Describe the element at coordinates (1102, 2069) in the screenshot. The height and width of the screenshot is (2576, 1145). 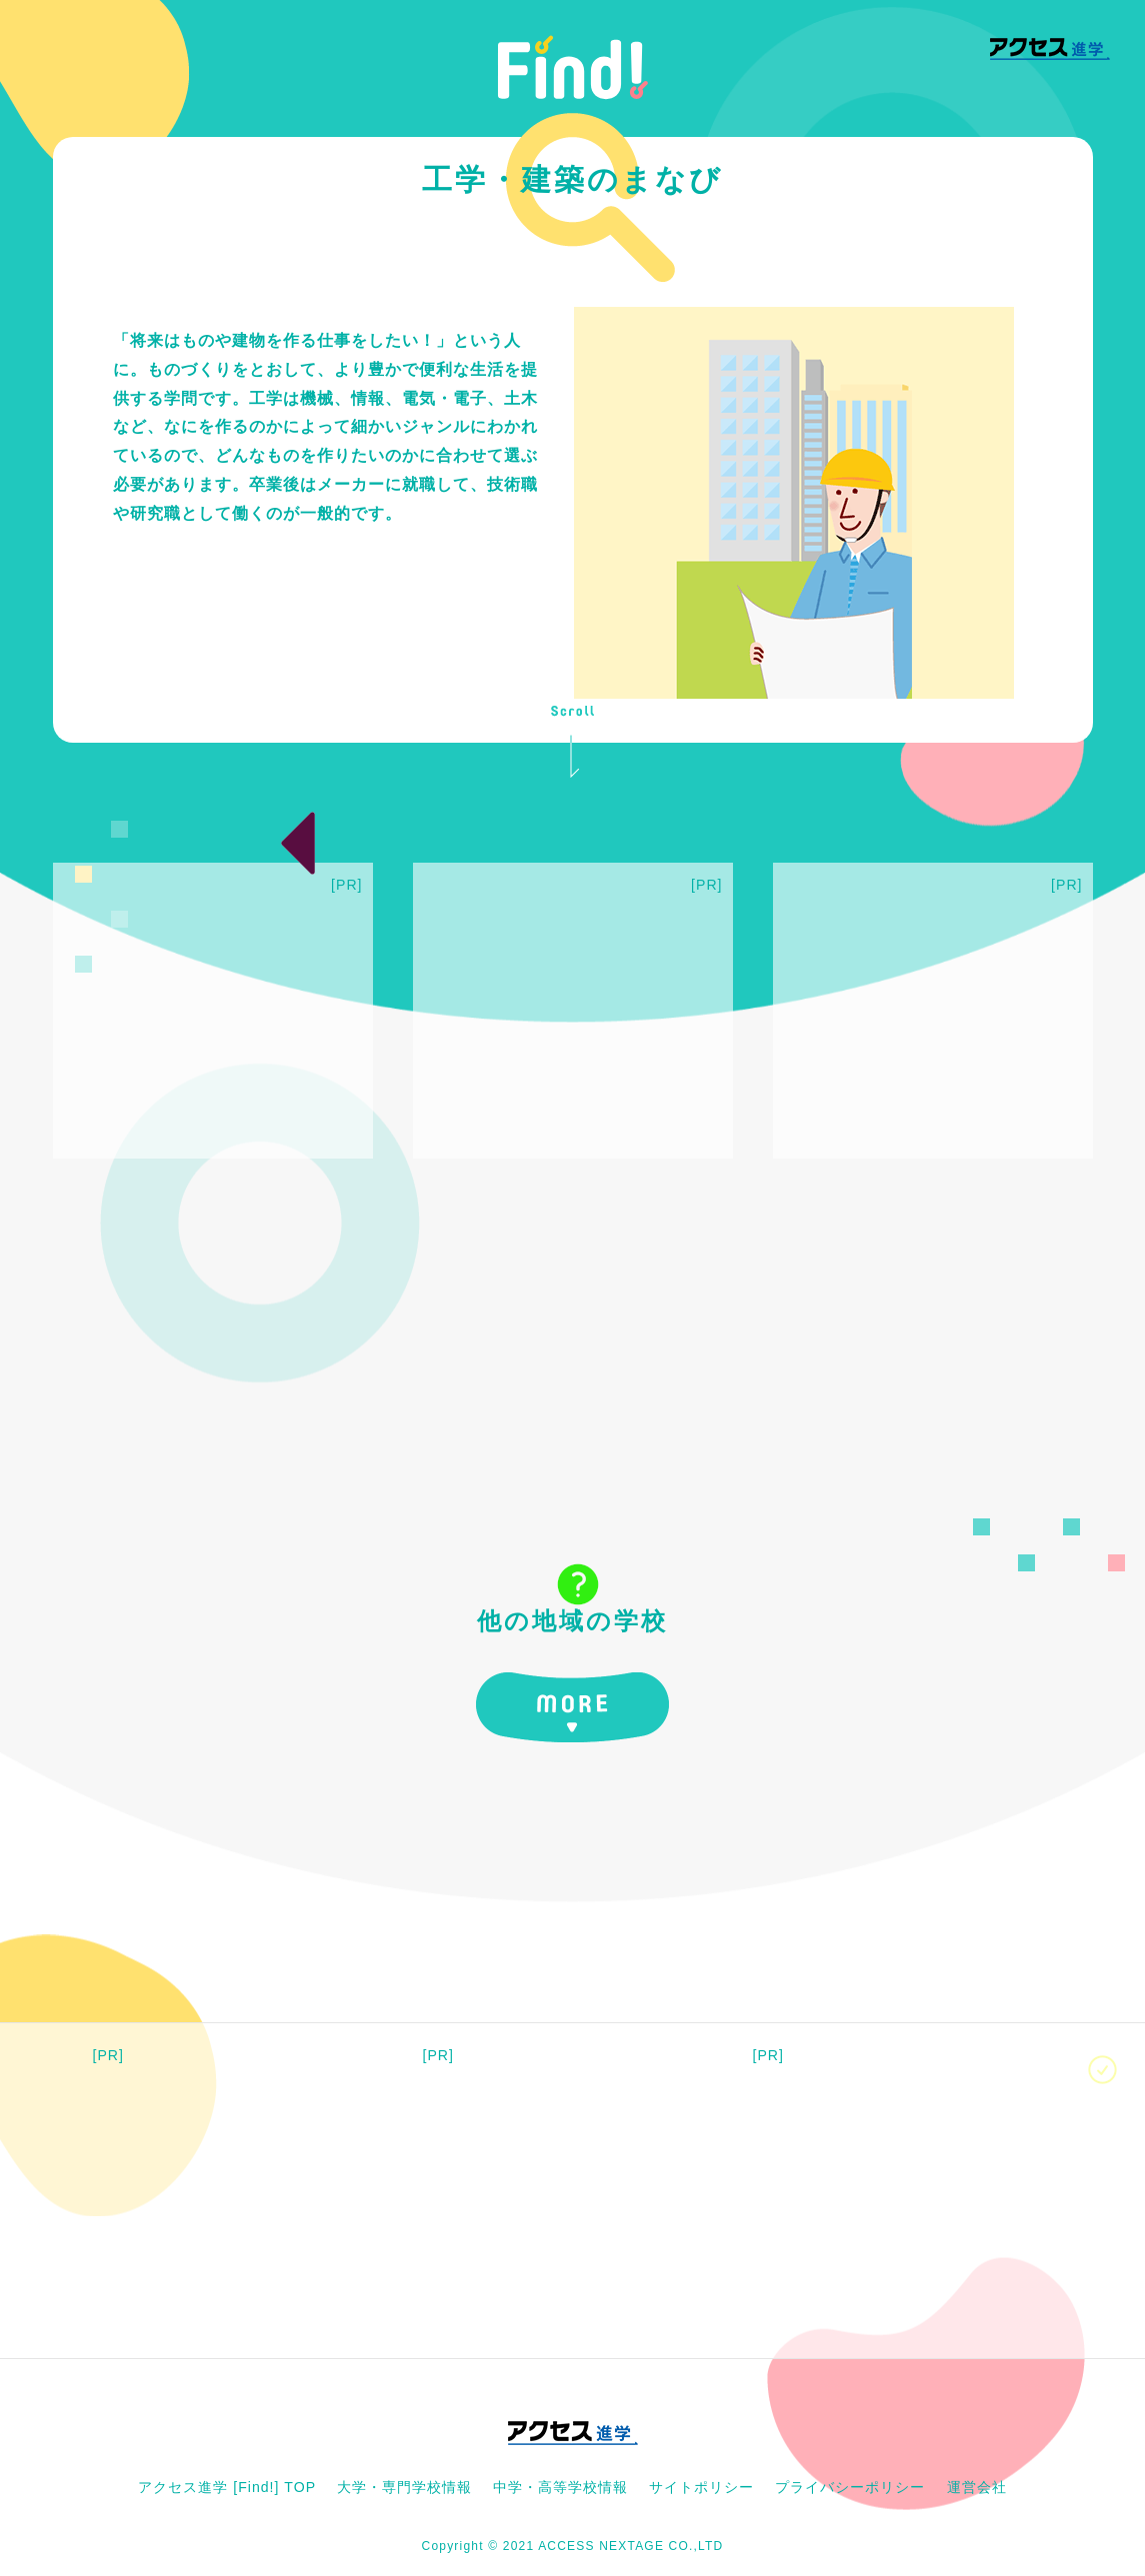
I see `indicates a completed or successful action` at that location.